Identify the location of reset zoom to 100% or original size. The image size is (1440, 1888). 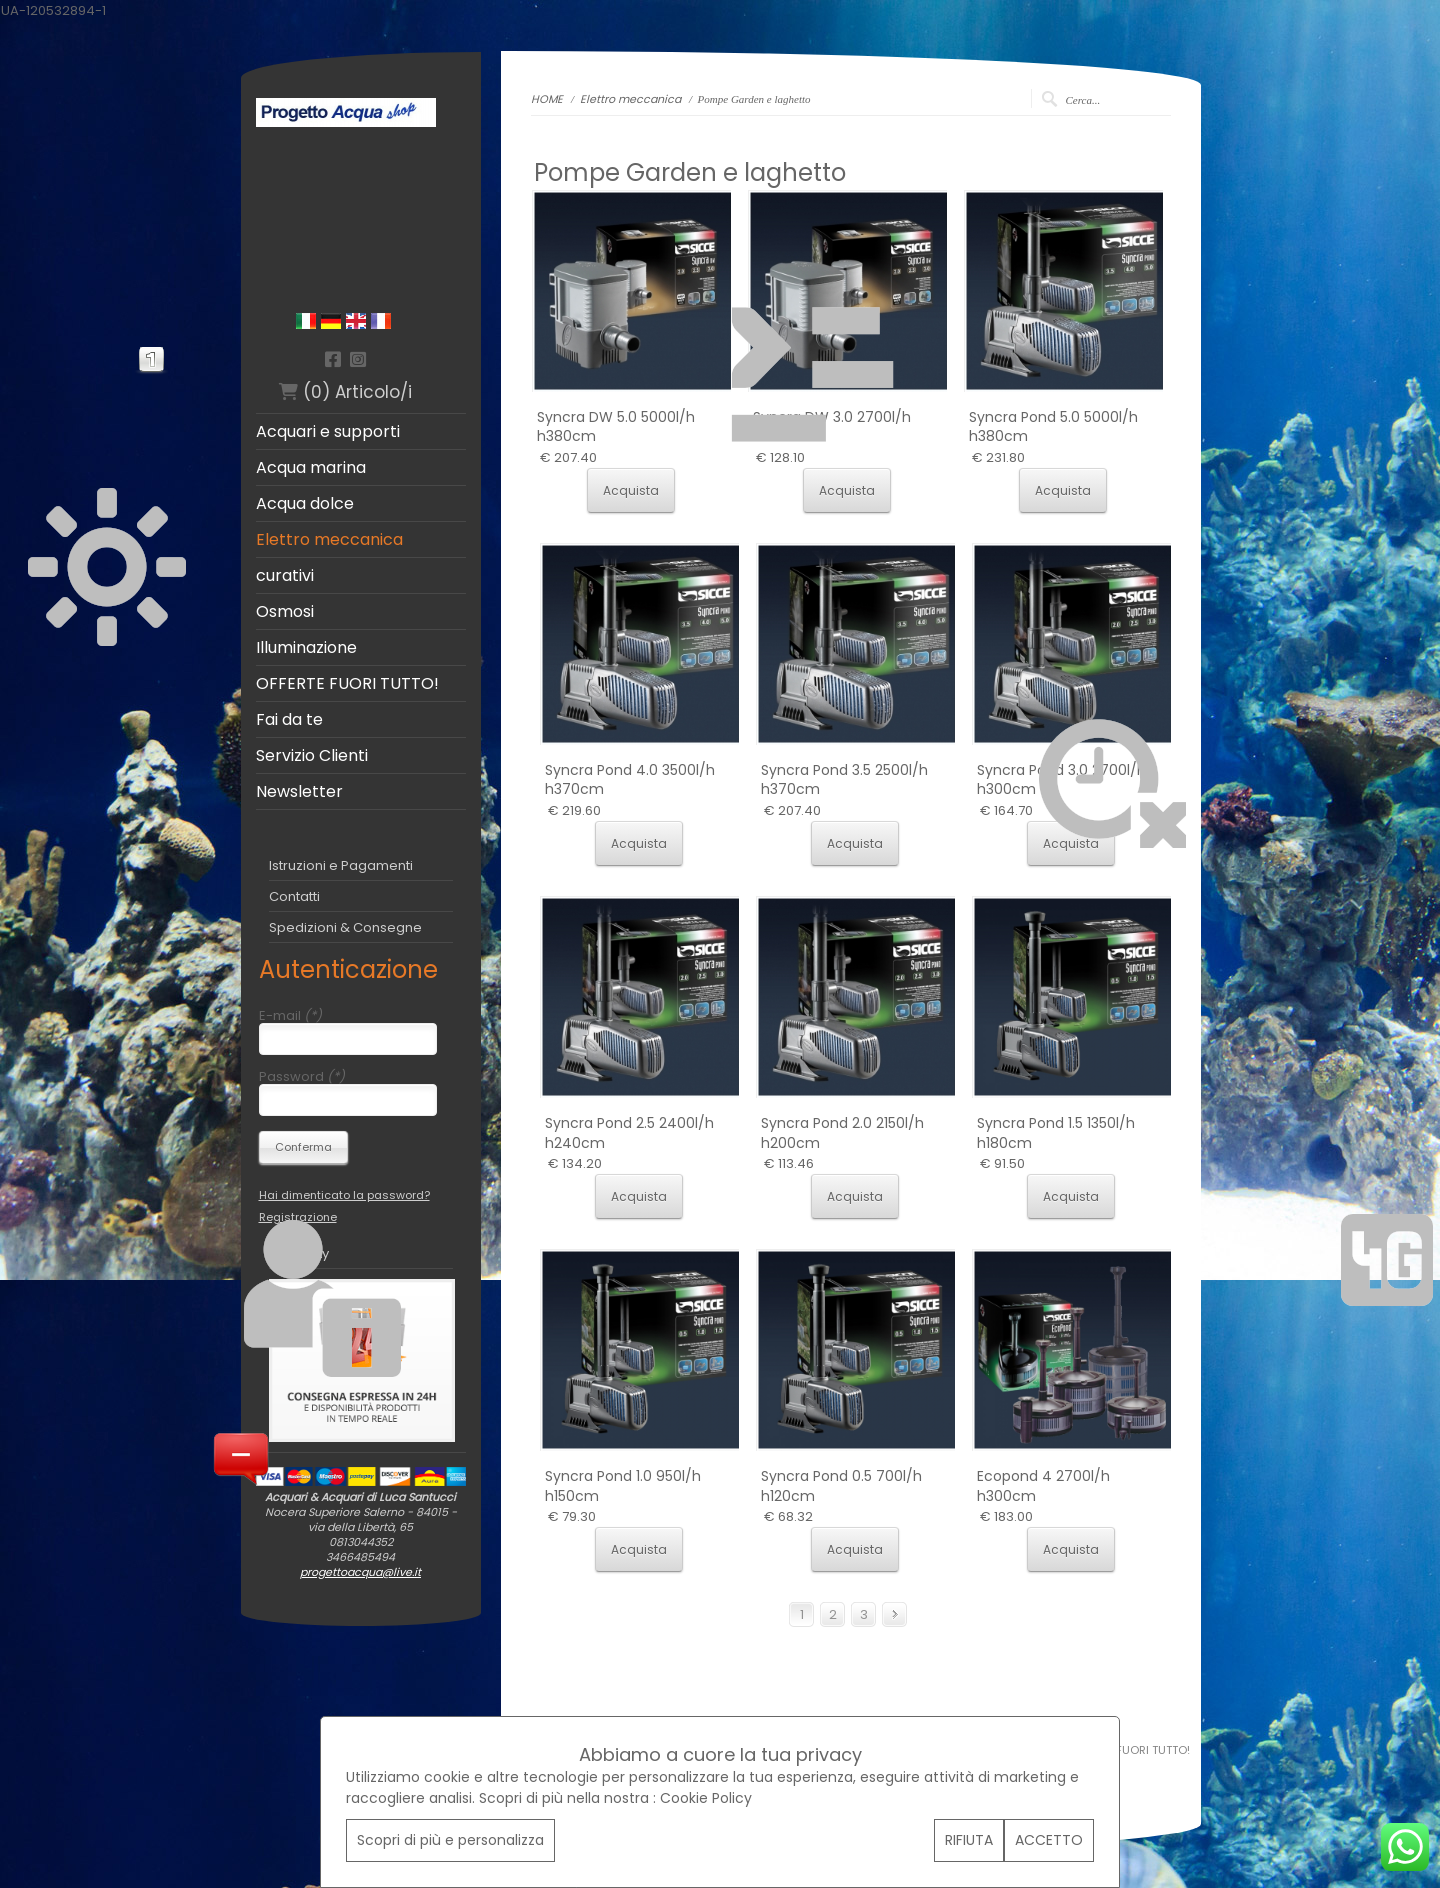
(151, 358).